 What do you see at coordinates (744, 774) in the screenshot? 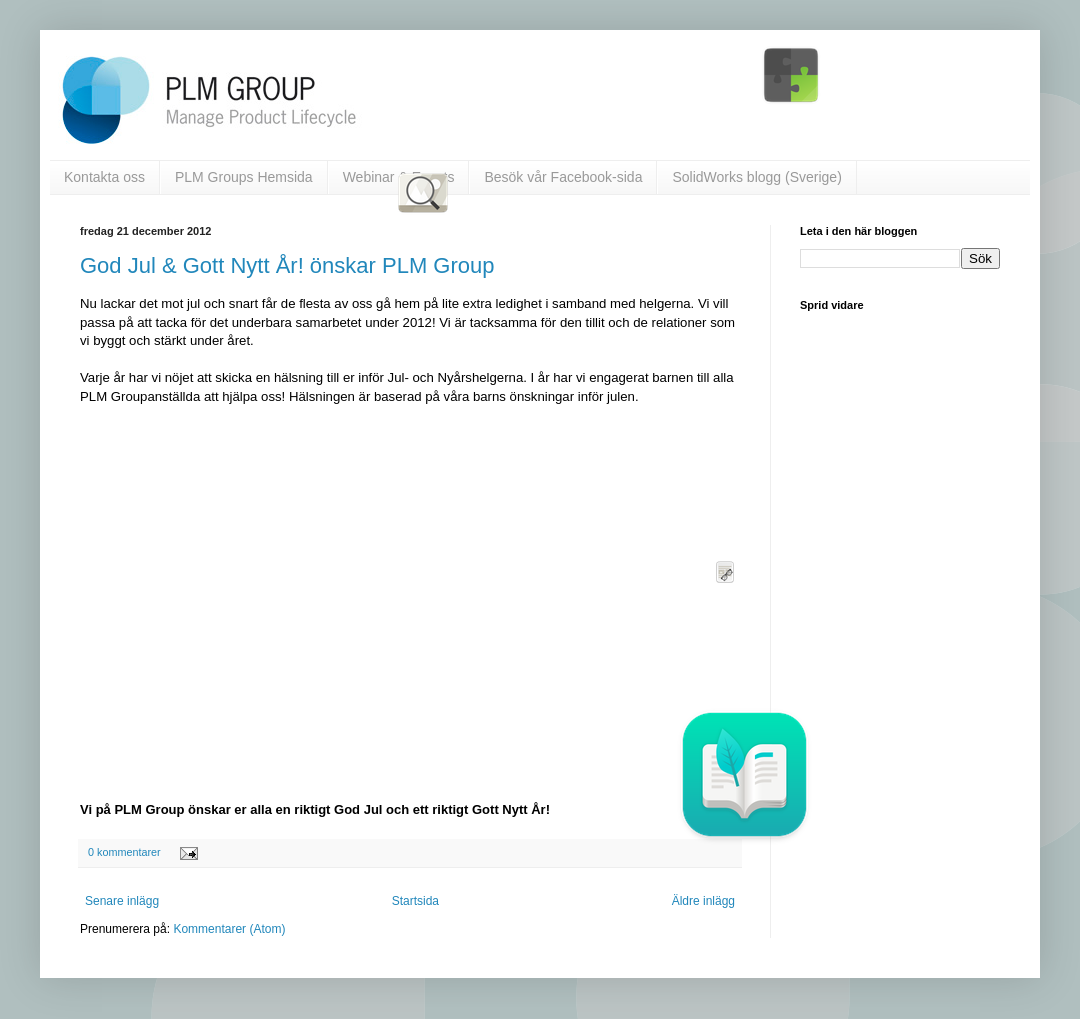
I see `open foliate e-book reader app` at bounding box center [744, 774].